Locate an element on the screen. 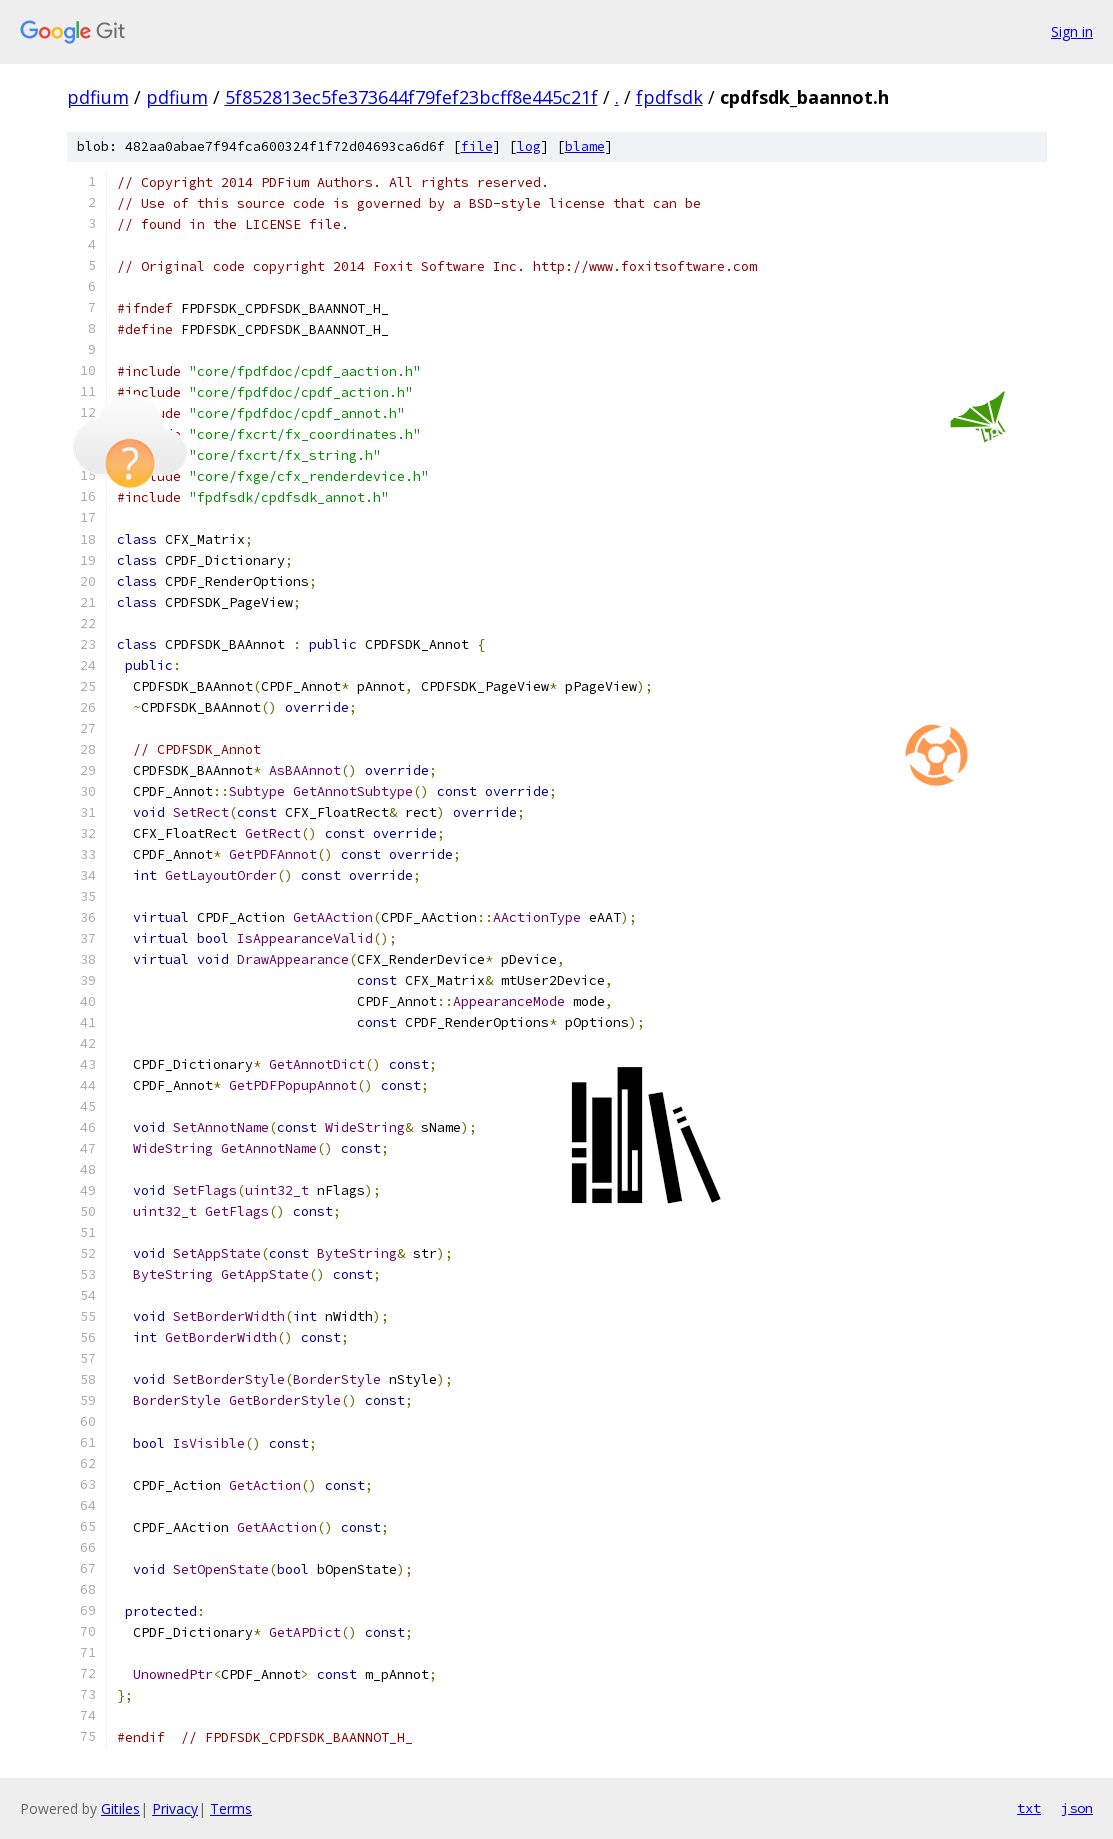 This screenshot has height=1839, width=1113. access your library or book collection is located at coordinates (645, 1130).